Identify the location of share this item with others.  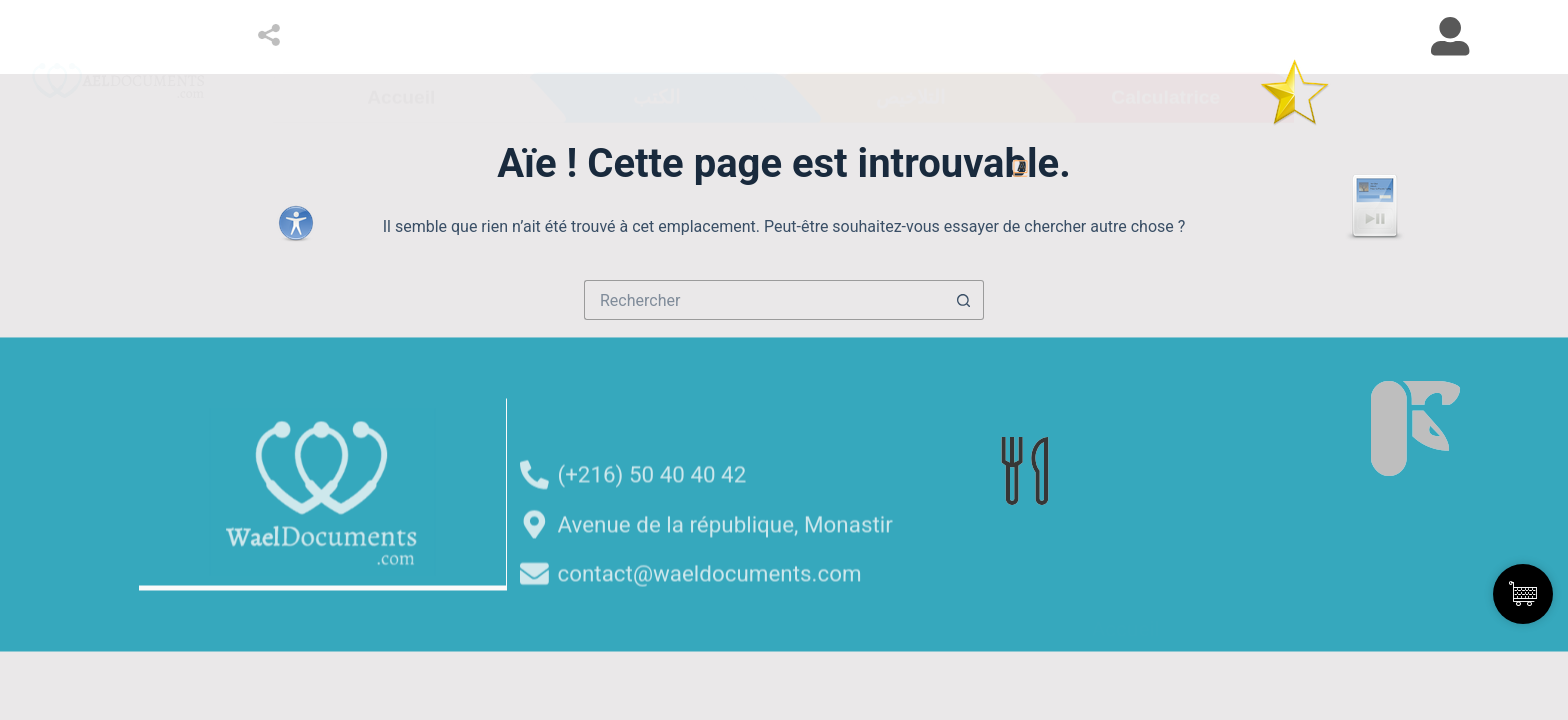
(269, 35).